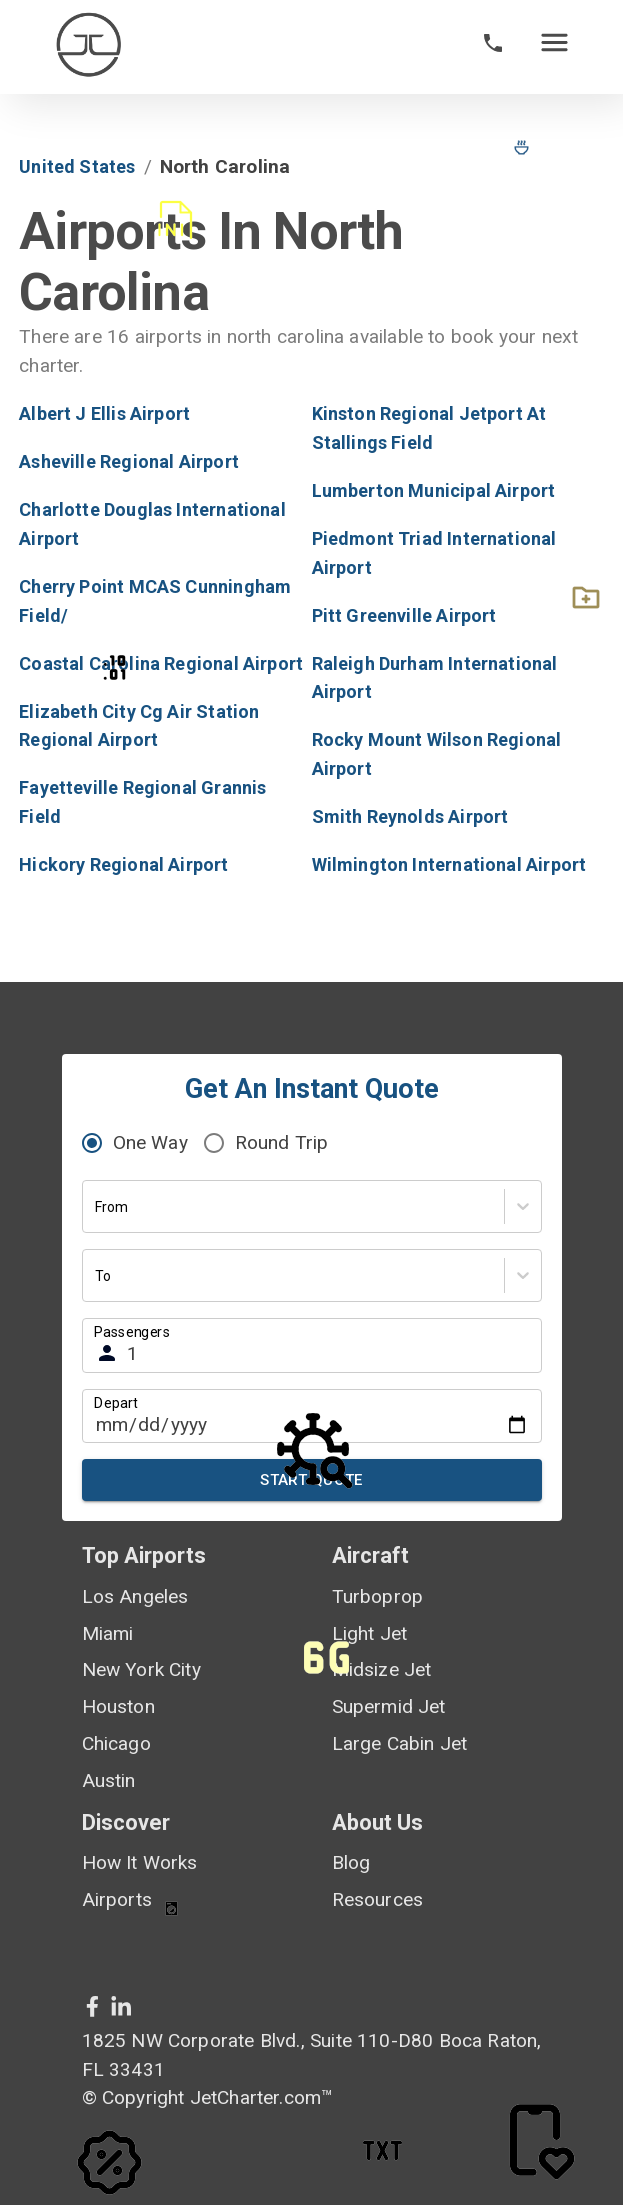 Image resolution: width=623 pixels, height=2205 pixels. Describe the element at coordinates (171, 1908) in the screenshot. I see `find nearby laundromats or laundry services` at that location.